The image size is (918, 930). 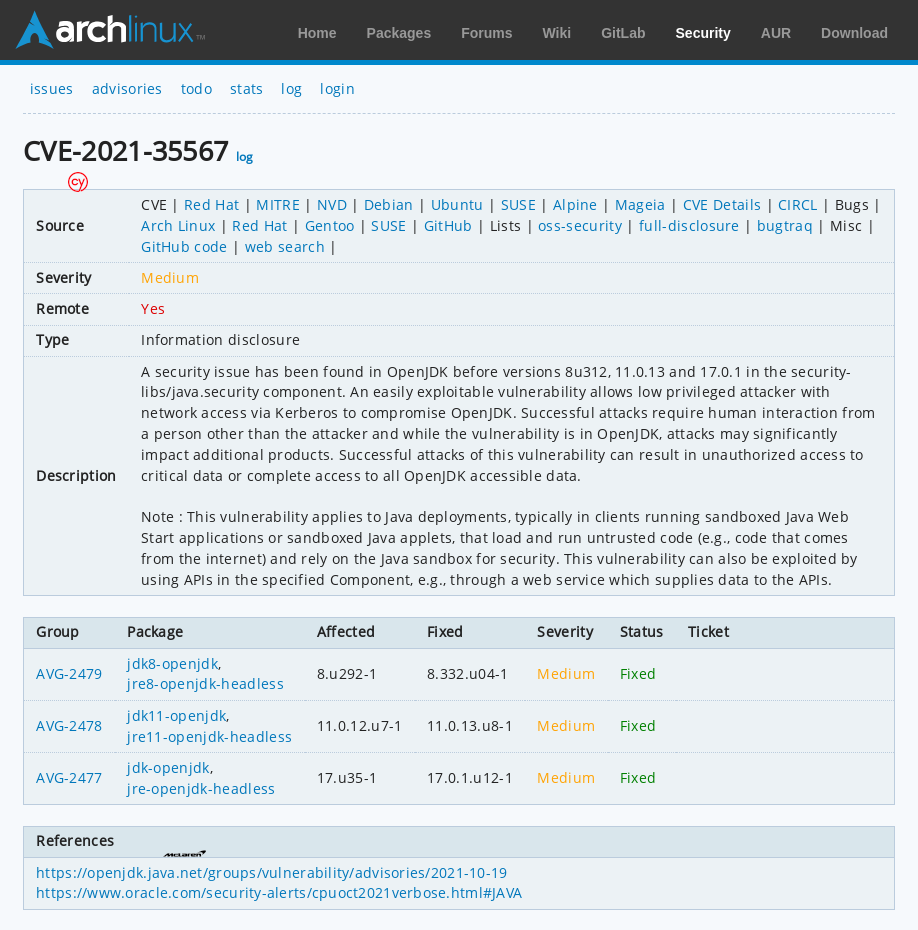 I want to click on McLaren brand logo, so click(x=184, y=853).